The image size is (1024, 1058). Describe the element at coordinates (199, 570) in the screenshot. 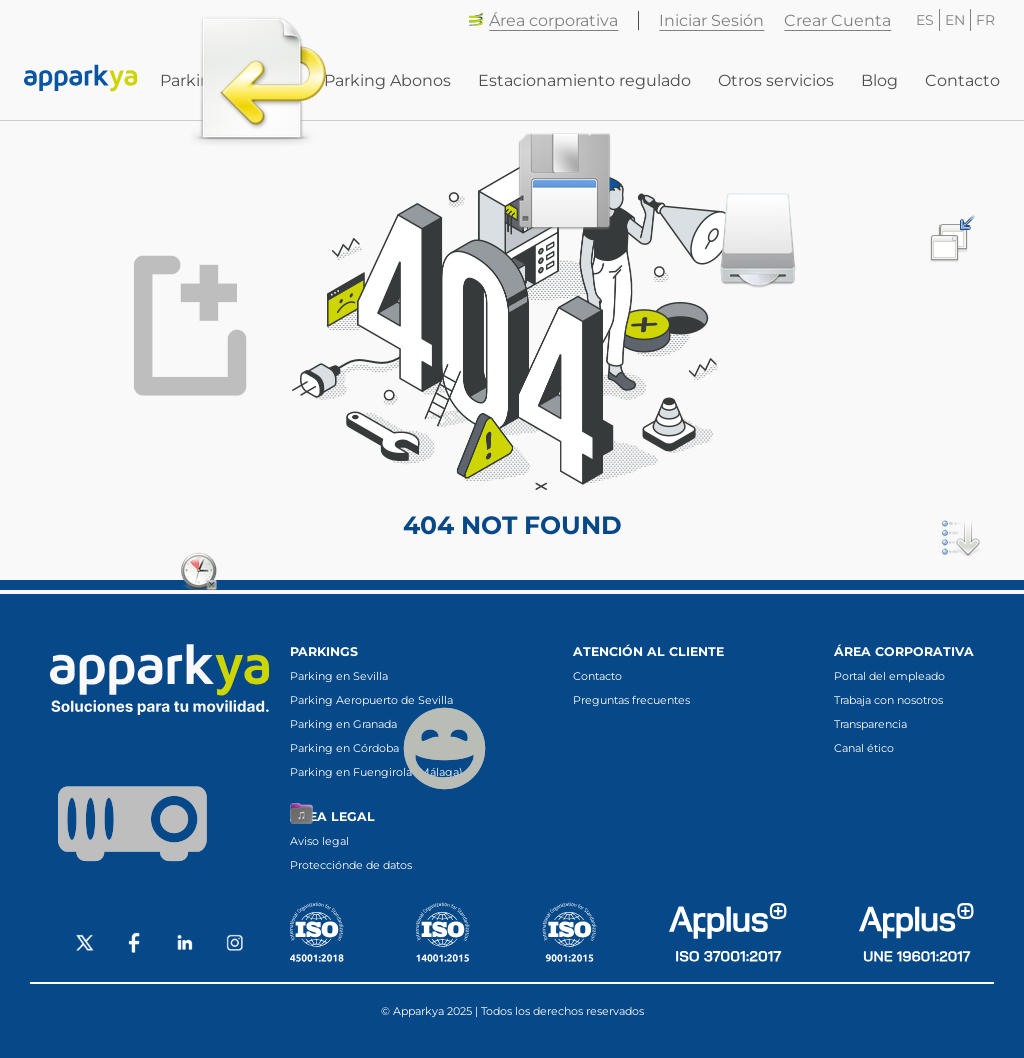

I see `indicates a missed appointment or scheduled event` at that location.